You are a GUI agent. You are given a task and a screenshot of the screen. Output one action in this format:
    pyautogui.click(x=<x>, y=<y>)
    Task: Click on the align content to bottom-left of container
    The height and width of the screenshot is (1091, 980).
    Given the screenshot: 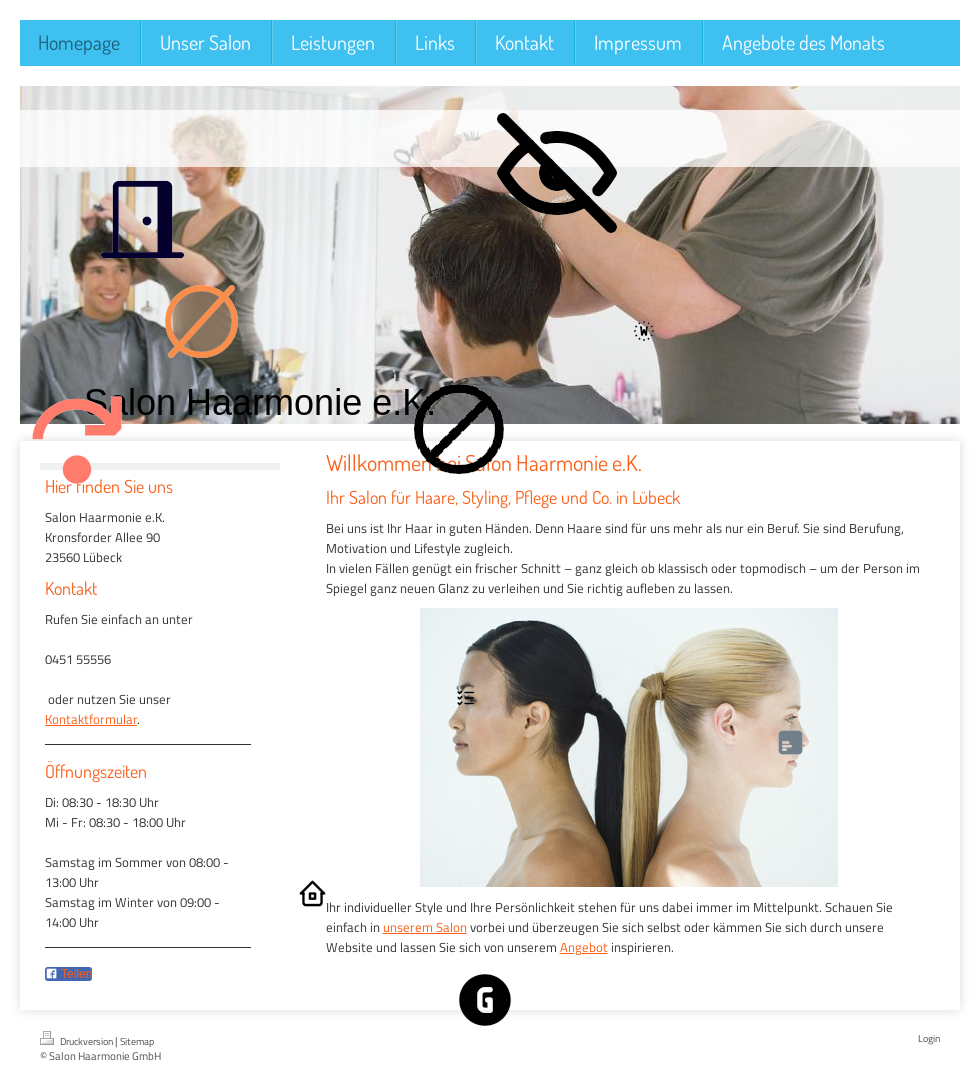 What is the action you would take?
    pyautogui.click(x=790, y=742)
    